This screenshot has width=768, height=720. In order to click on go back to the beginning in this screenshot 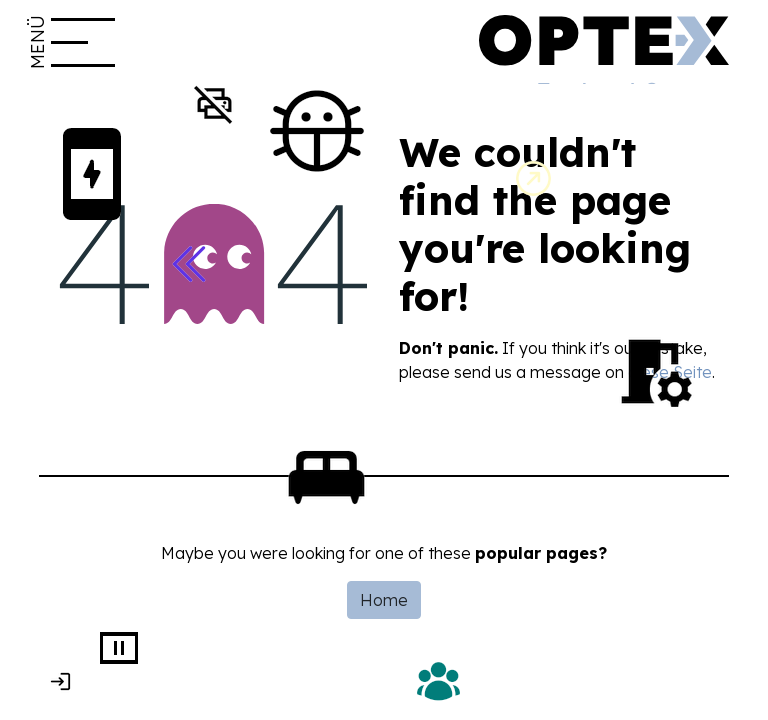, I will do `click(189, 264)`.